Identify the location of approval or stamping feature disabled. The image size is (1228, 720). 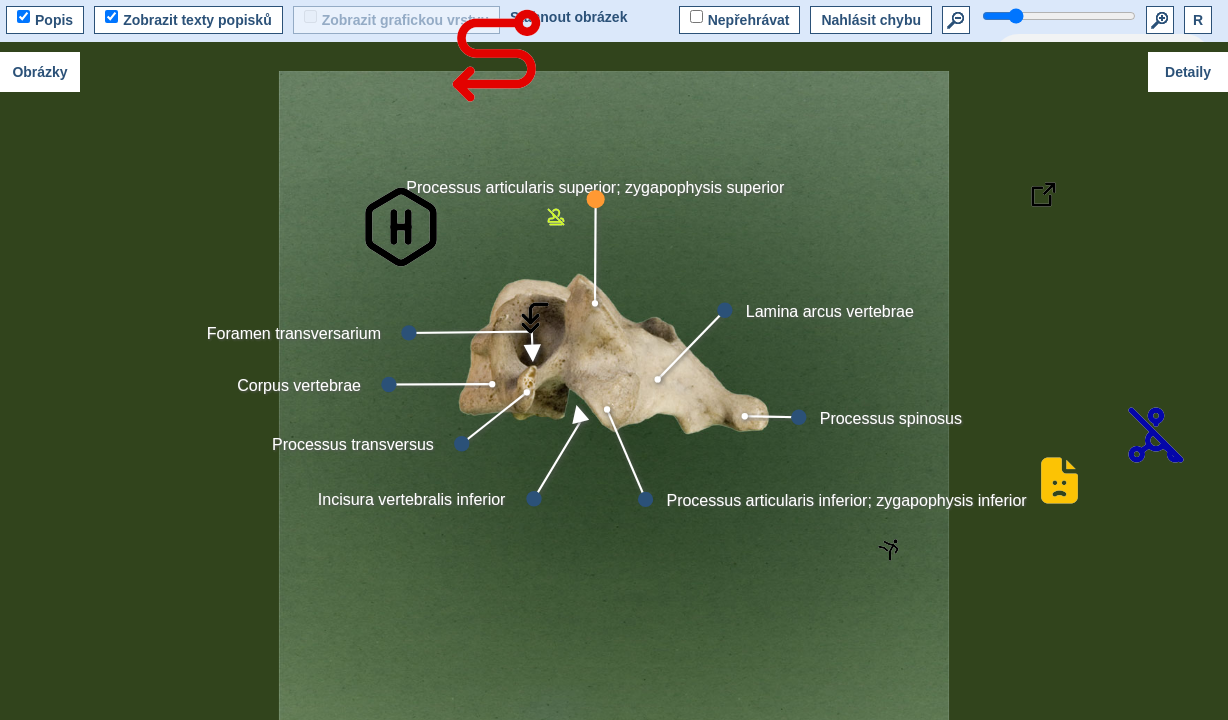
(556, 217).